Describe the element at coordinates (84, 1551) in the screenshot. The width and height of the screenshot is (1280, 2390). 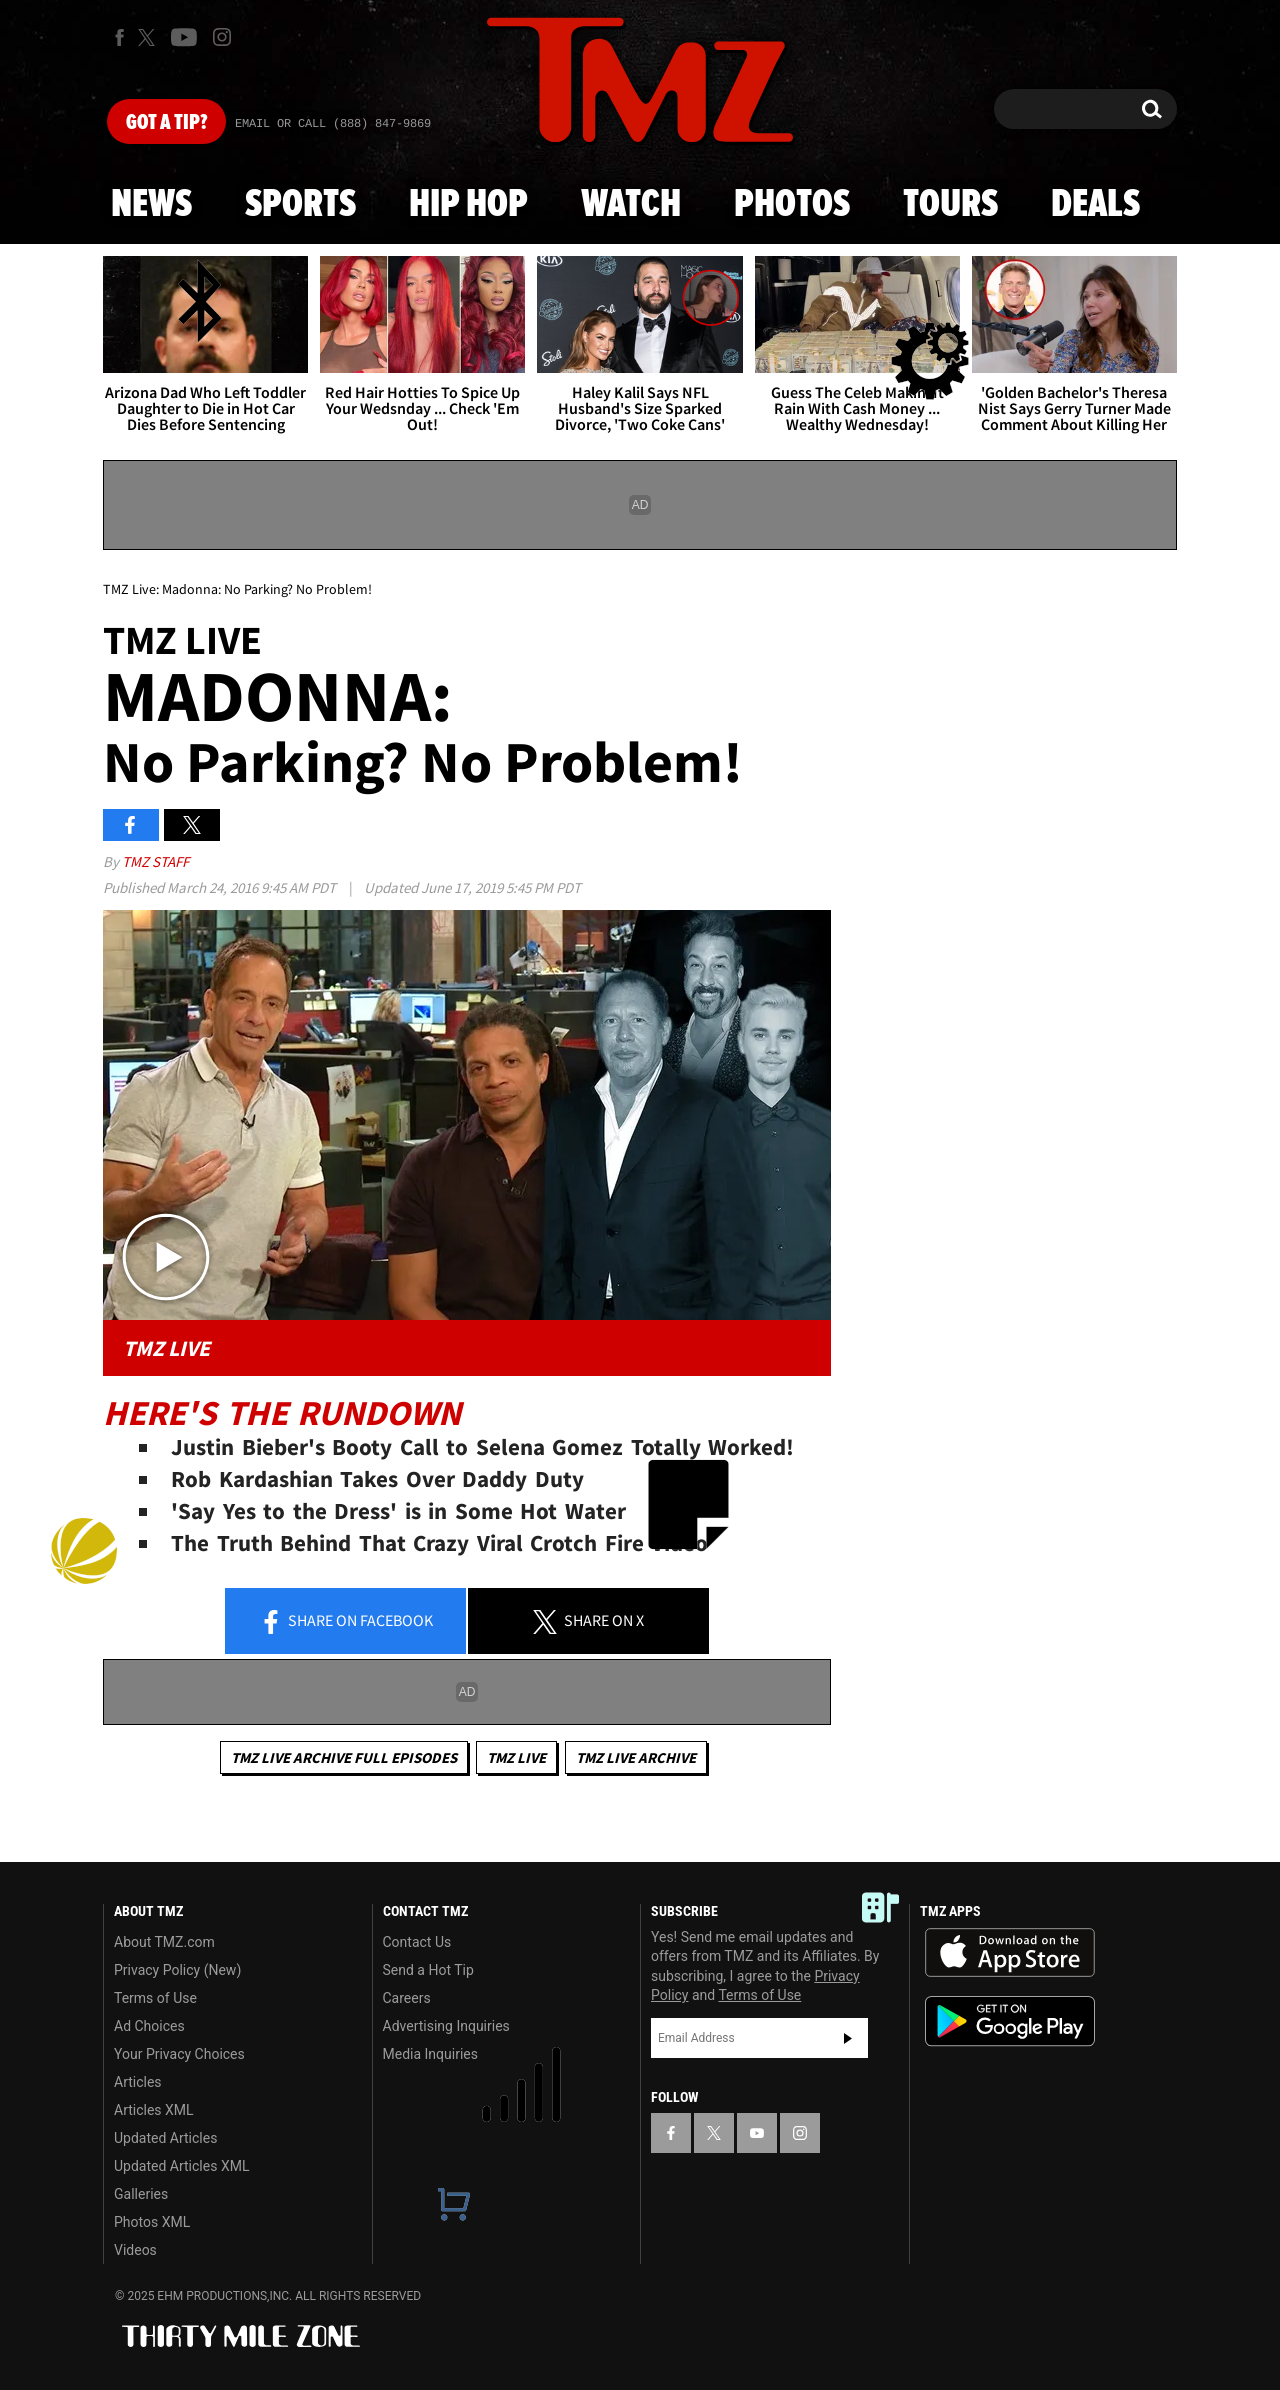
I see `sat.1 german television network logo` at that location.